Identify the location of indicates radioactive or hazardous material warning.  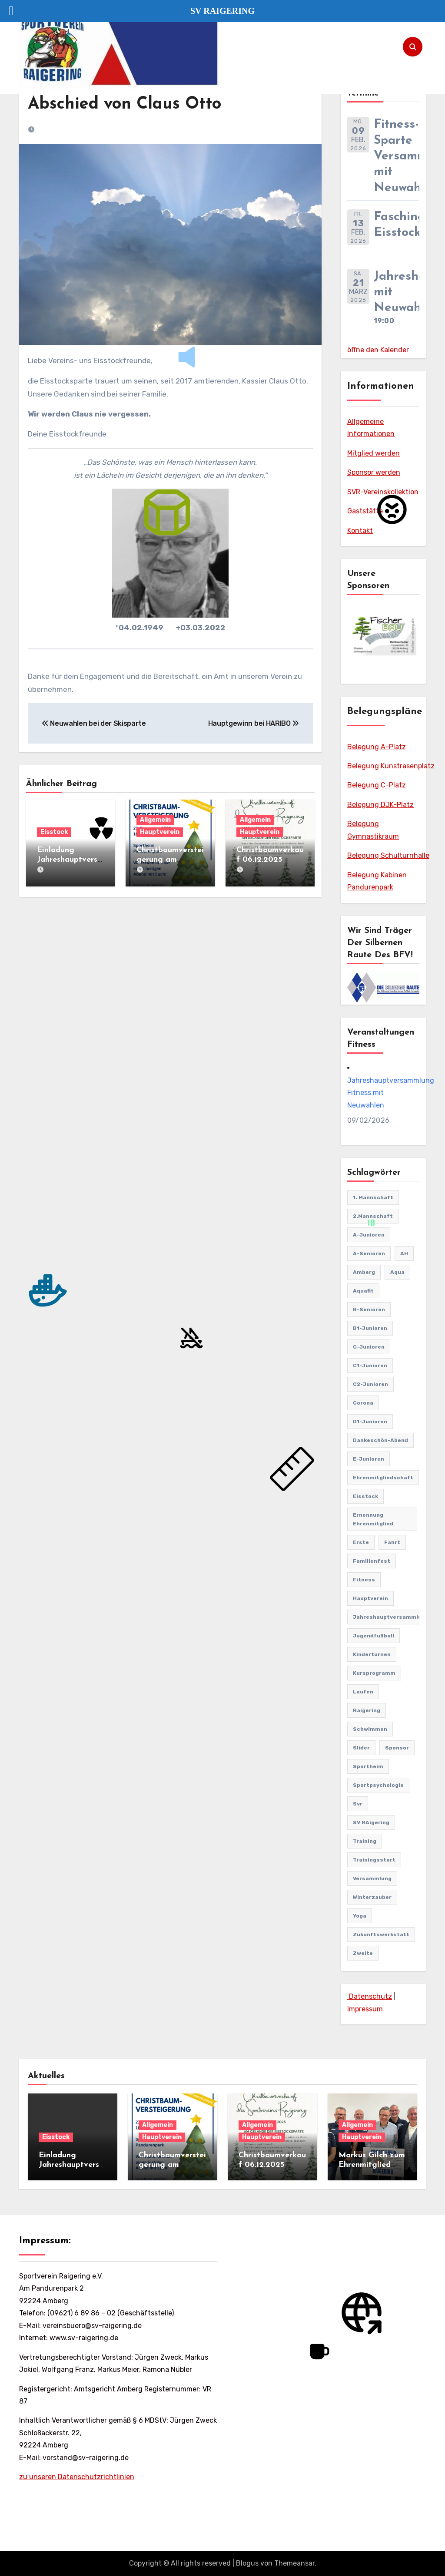
(101, 829).